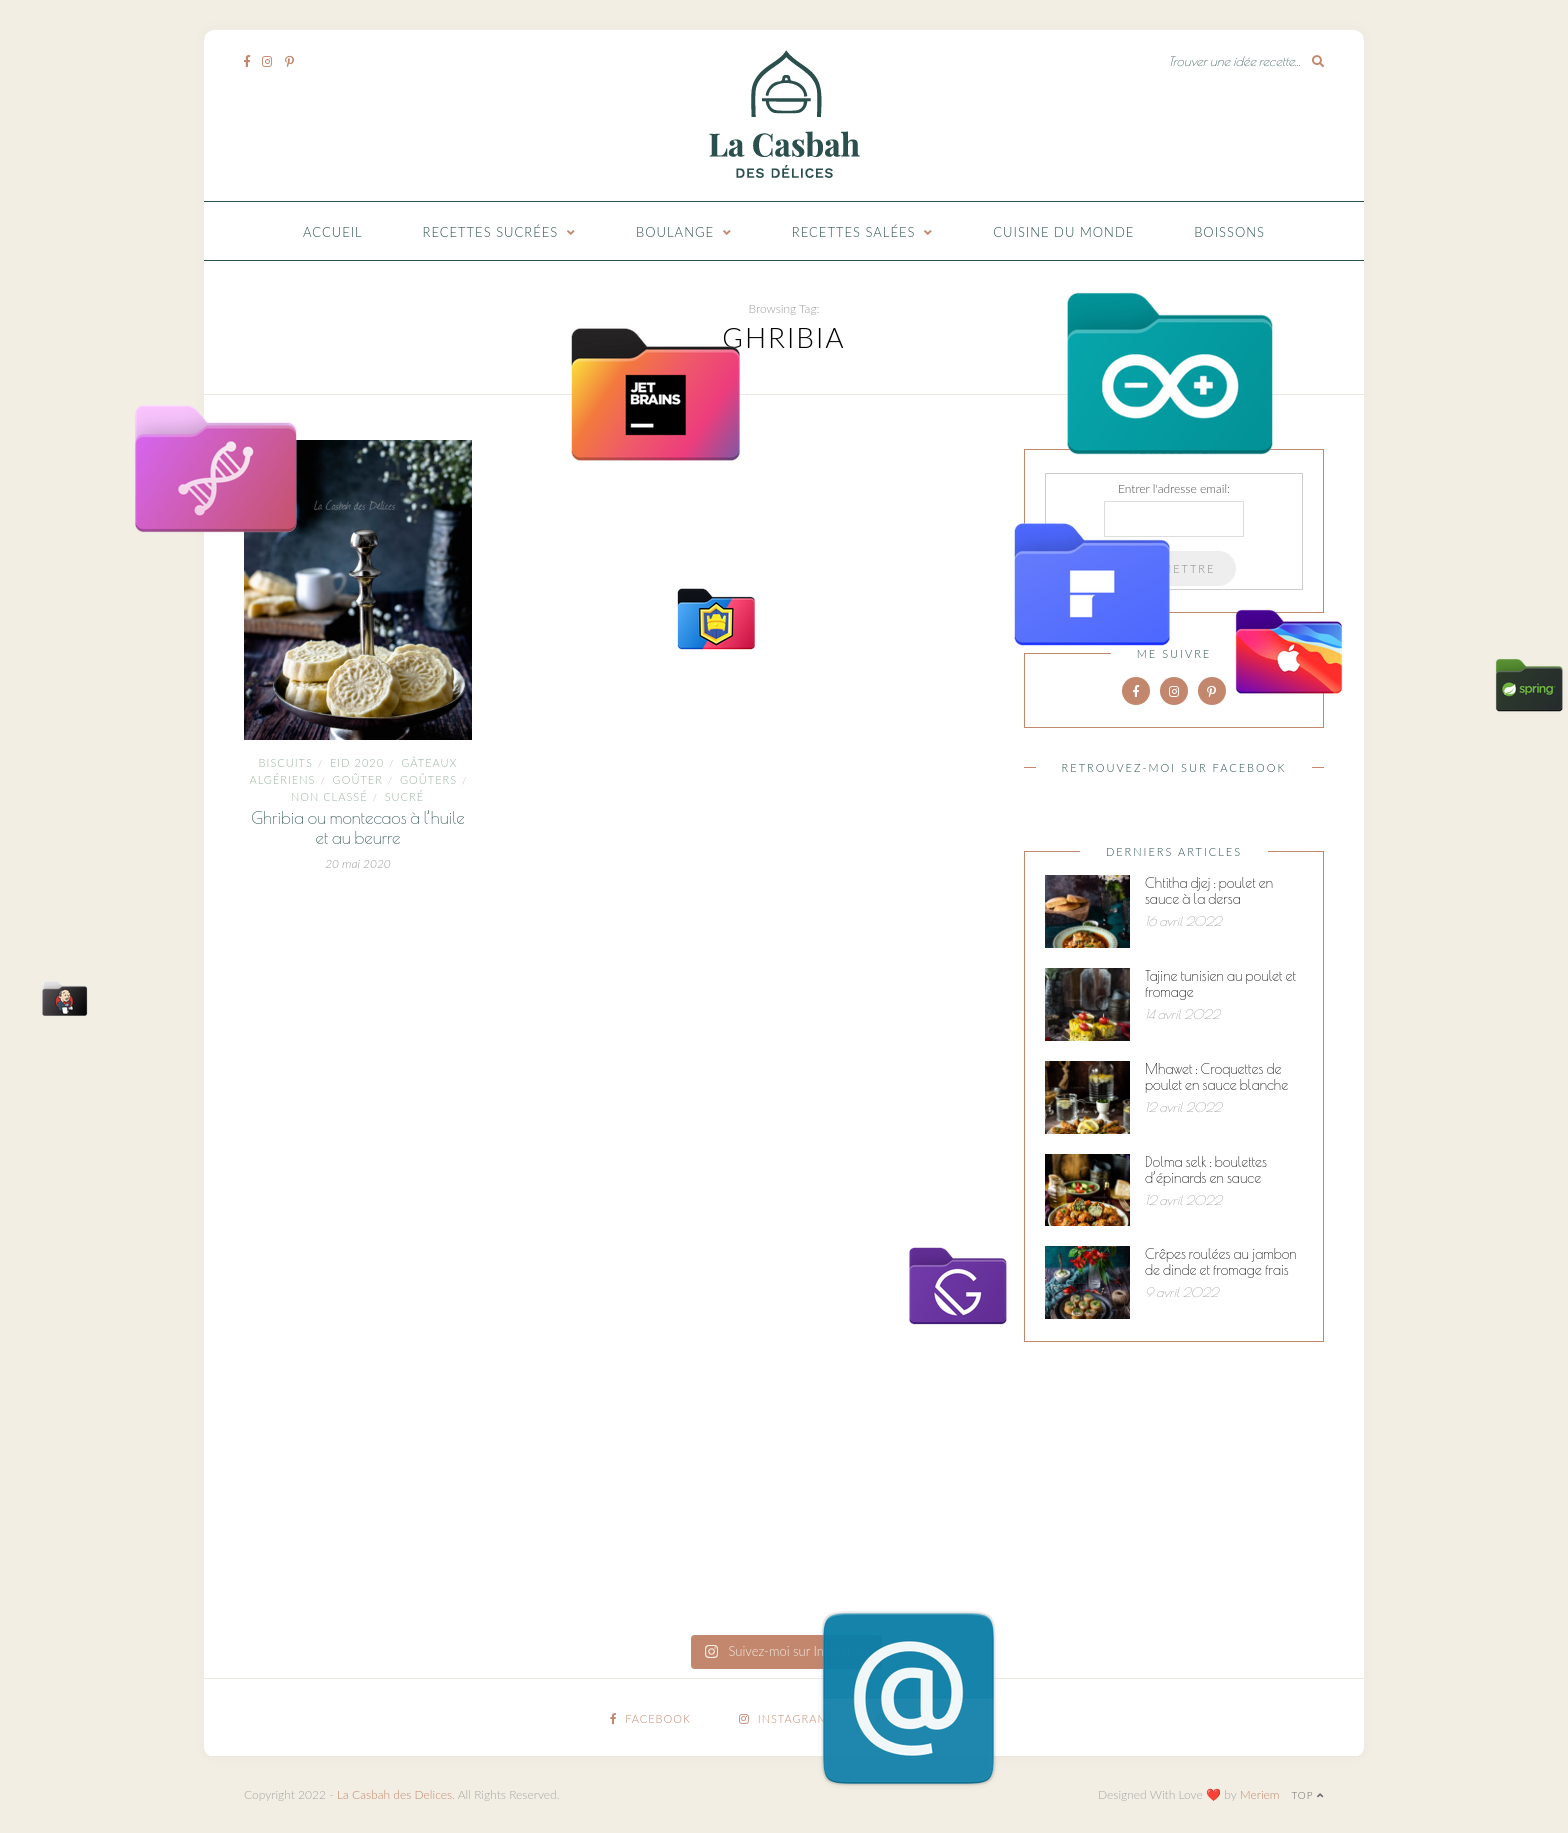  I want to click on open JetBrains IDE projects folder, so click(655, 399).